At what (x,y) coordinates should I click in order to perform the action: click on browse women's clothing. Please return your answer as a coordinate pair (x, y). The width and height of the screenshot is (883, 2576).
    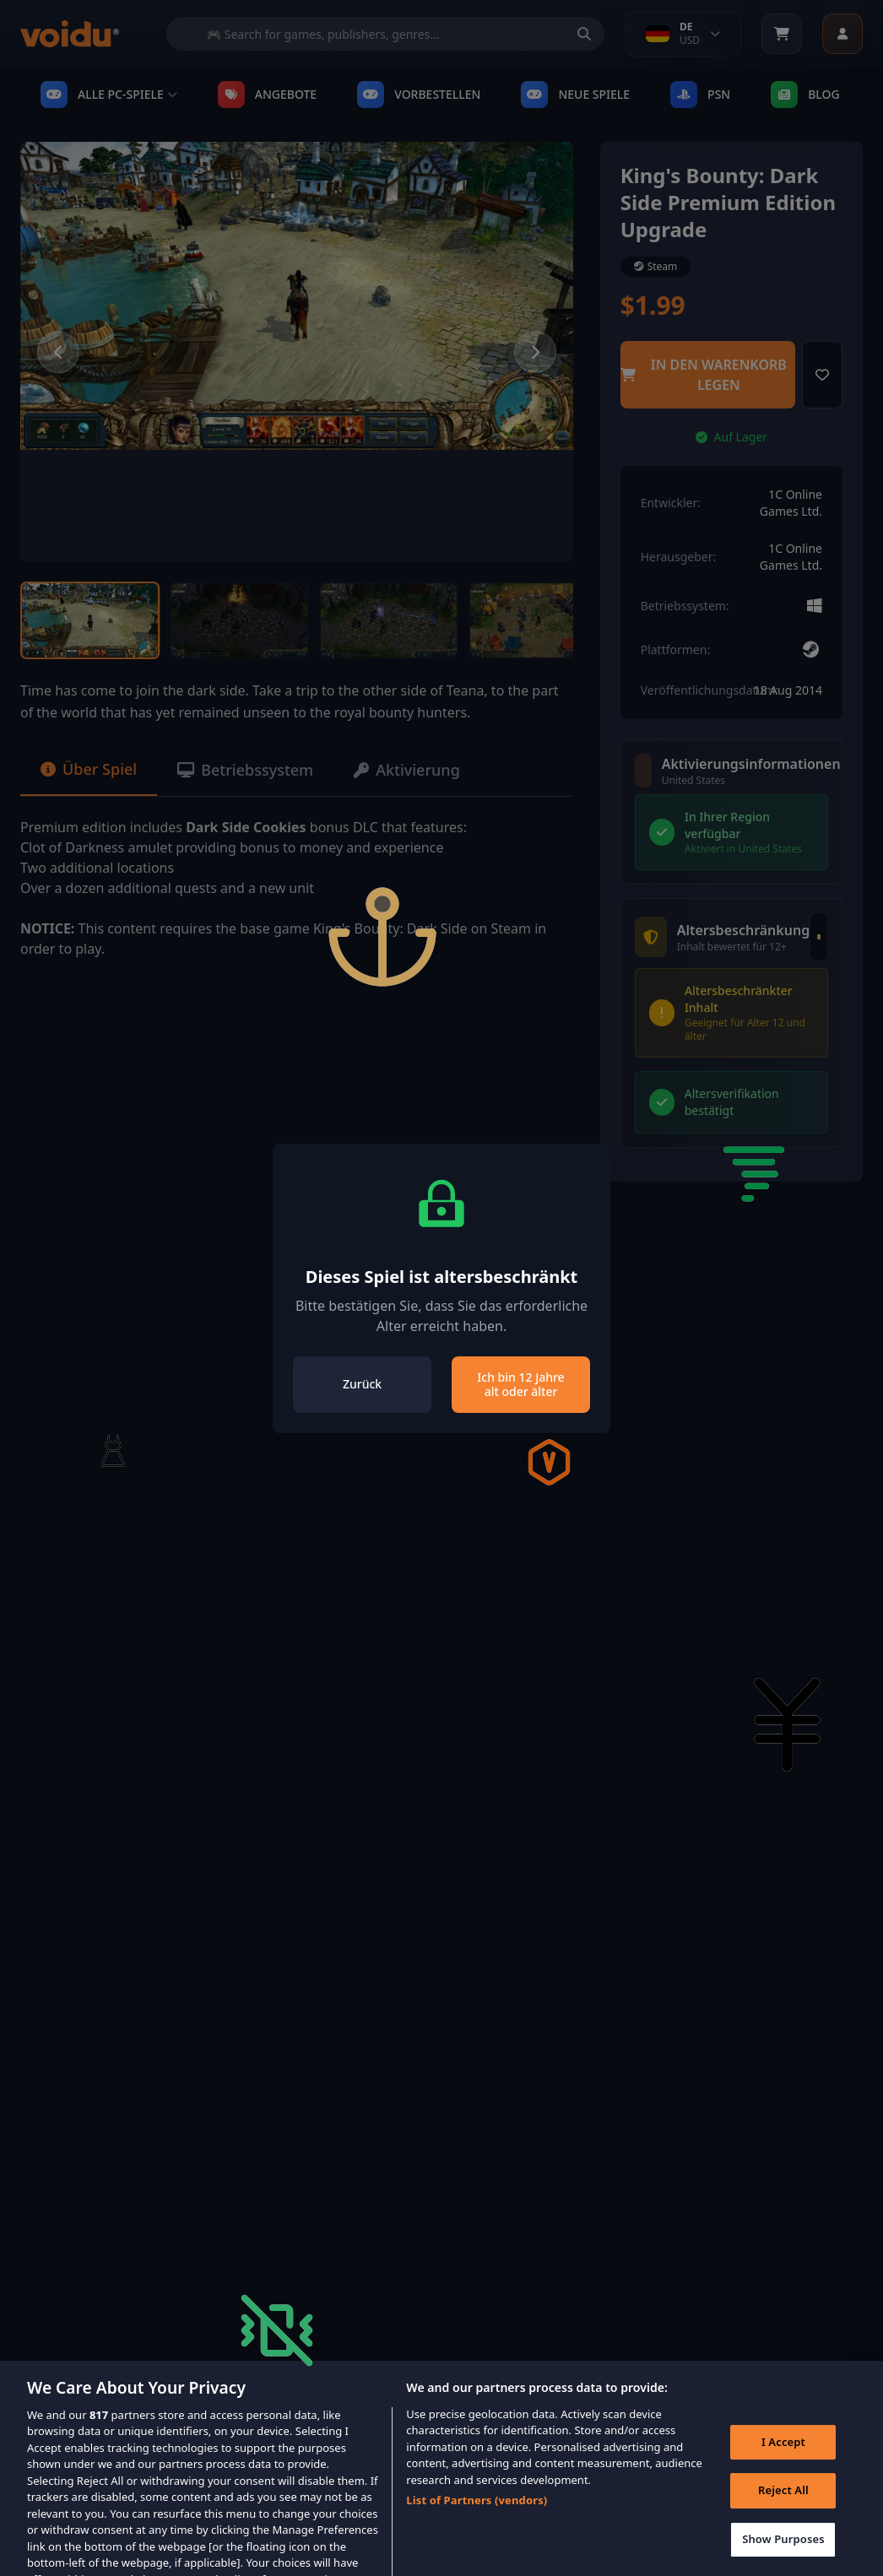
    Looking at the image, I should click on (113, 1453).